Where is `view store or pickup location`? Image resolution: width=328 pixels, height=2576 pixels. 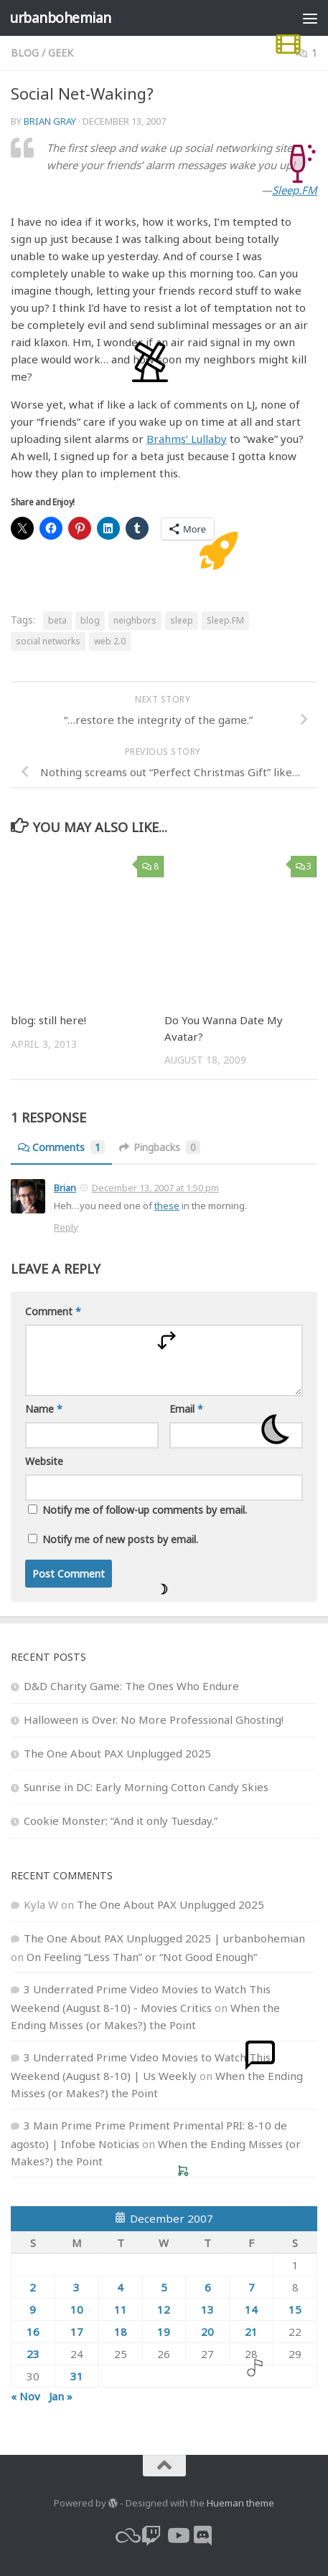
view store or pickup location is located at coordinates (182, 2170).